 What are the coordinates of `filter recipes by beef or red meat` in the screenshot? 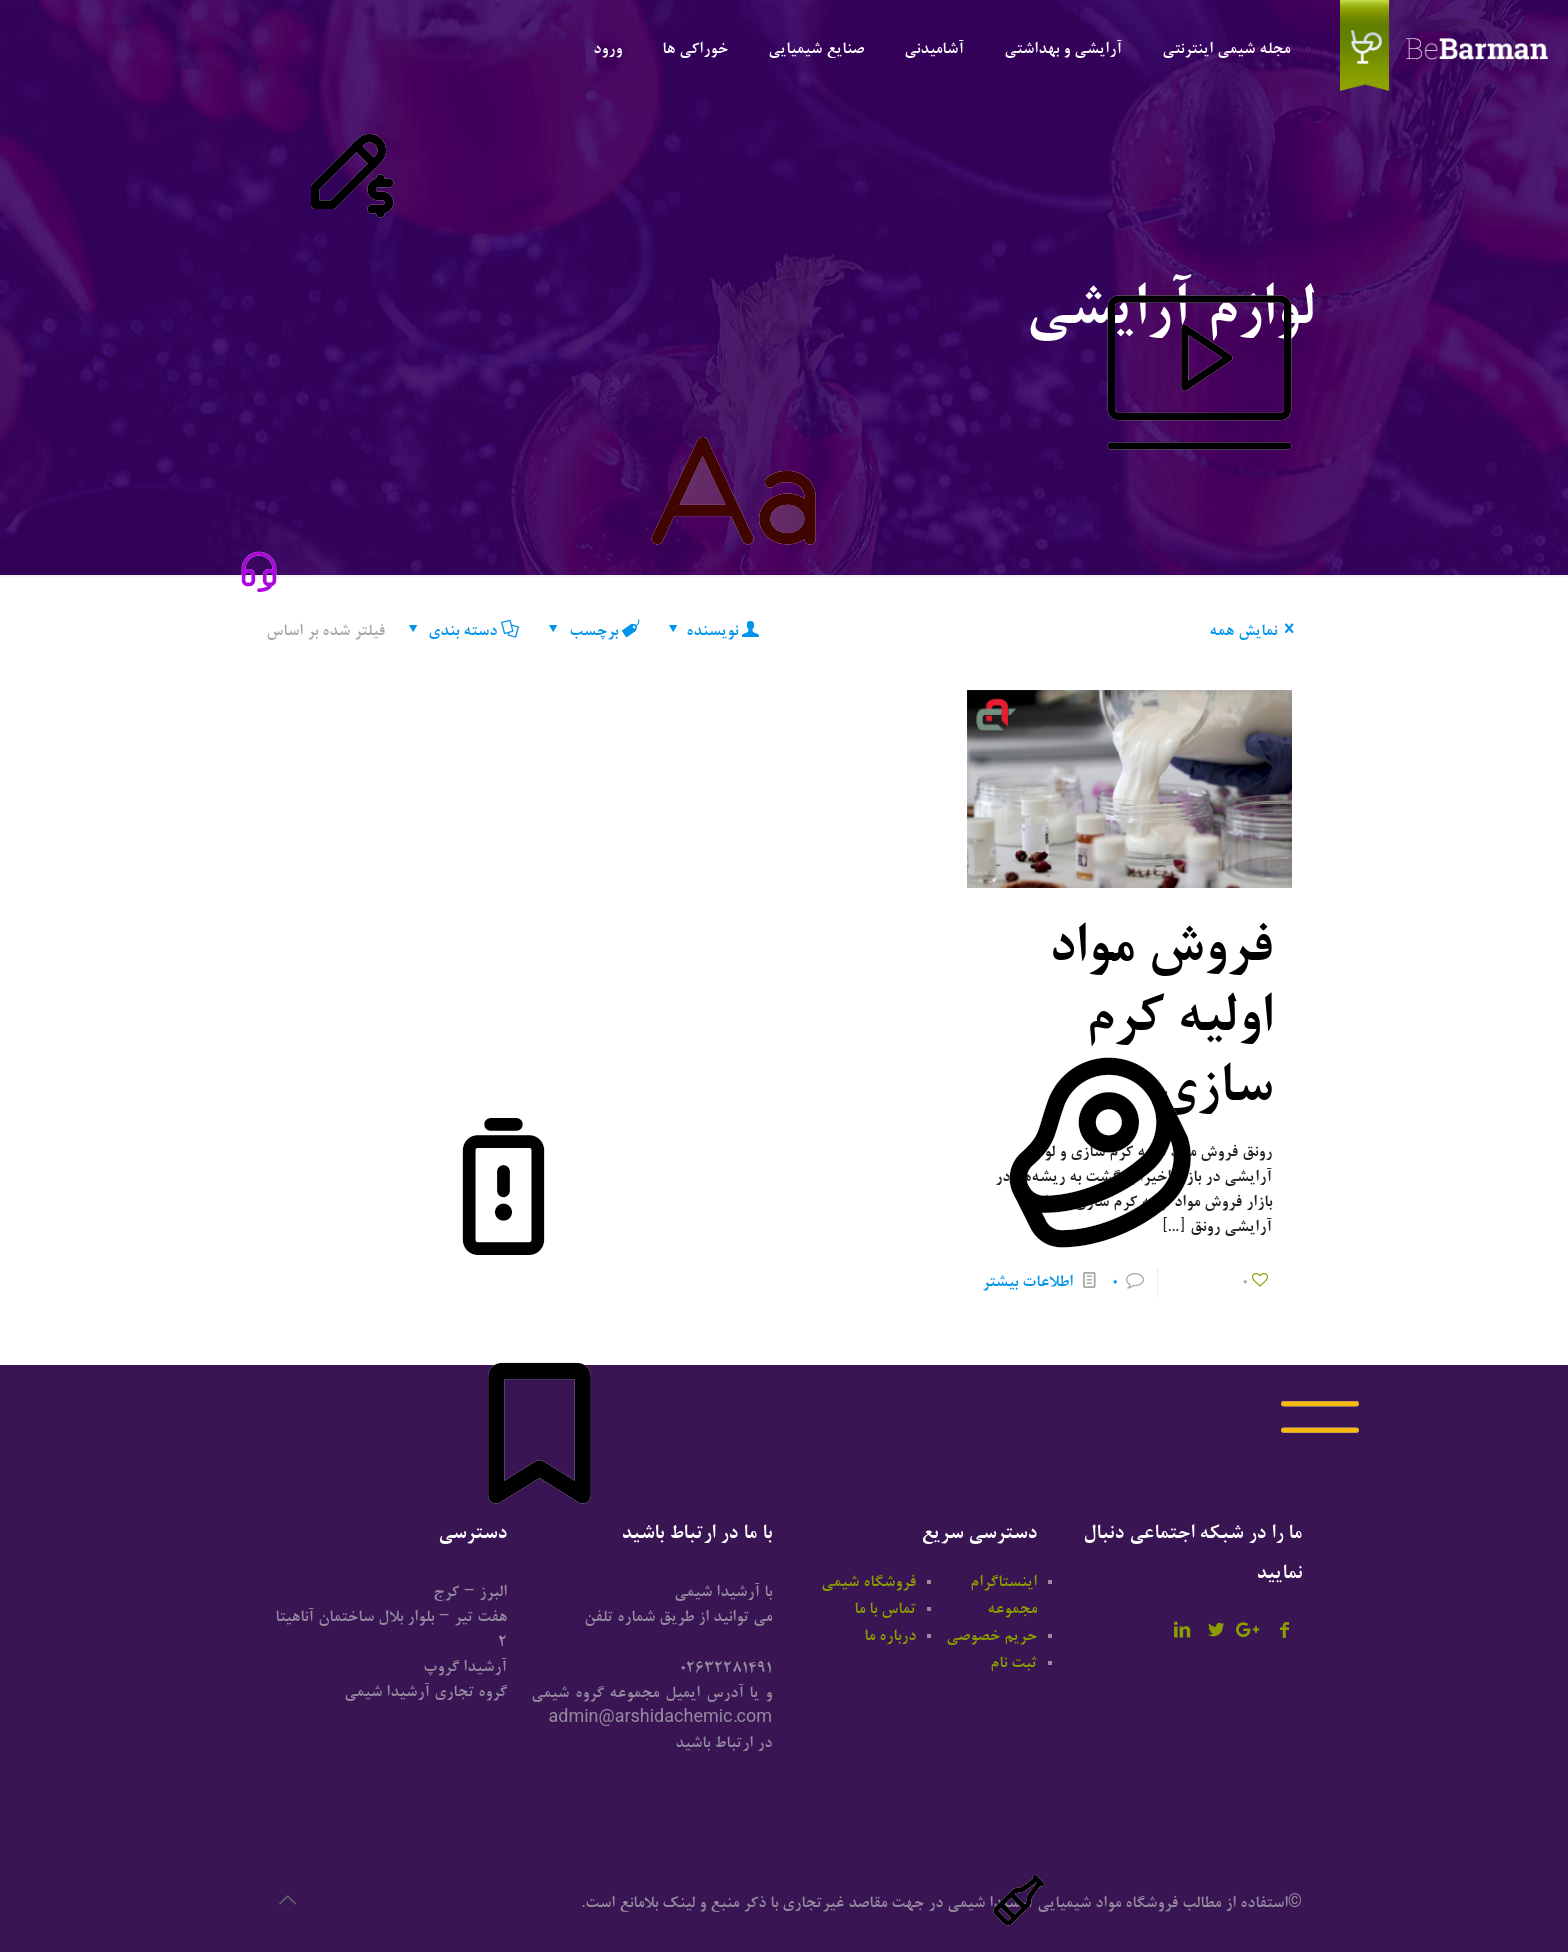 It's located at (1104, 1152).